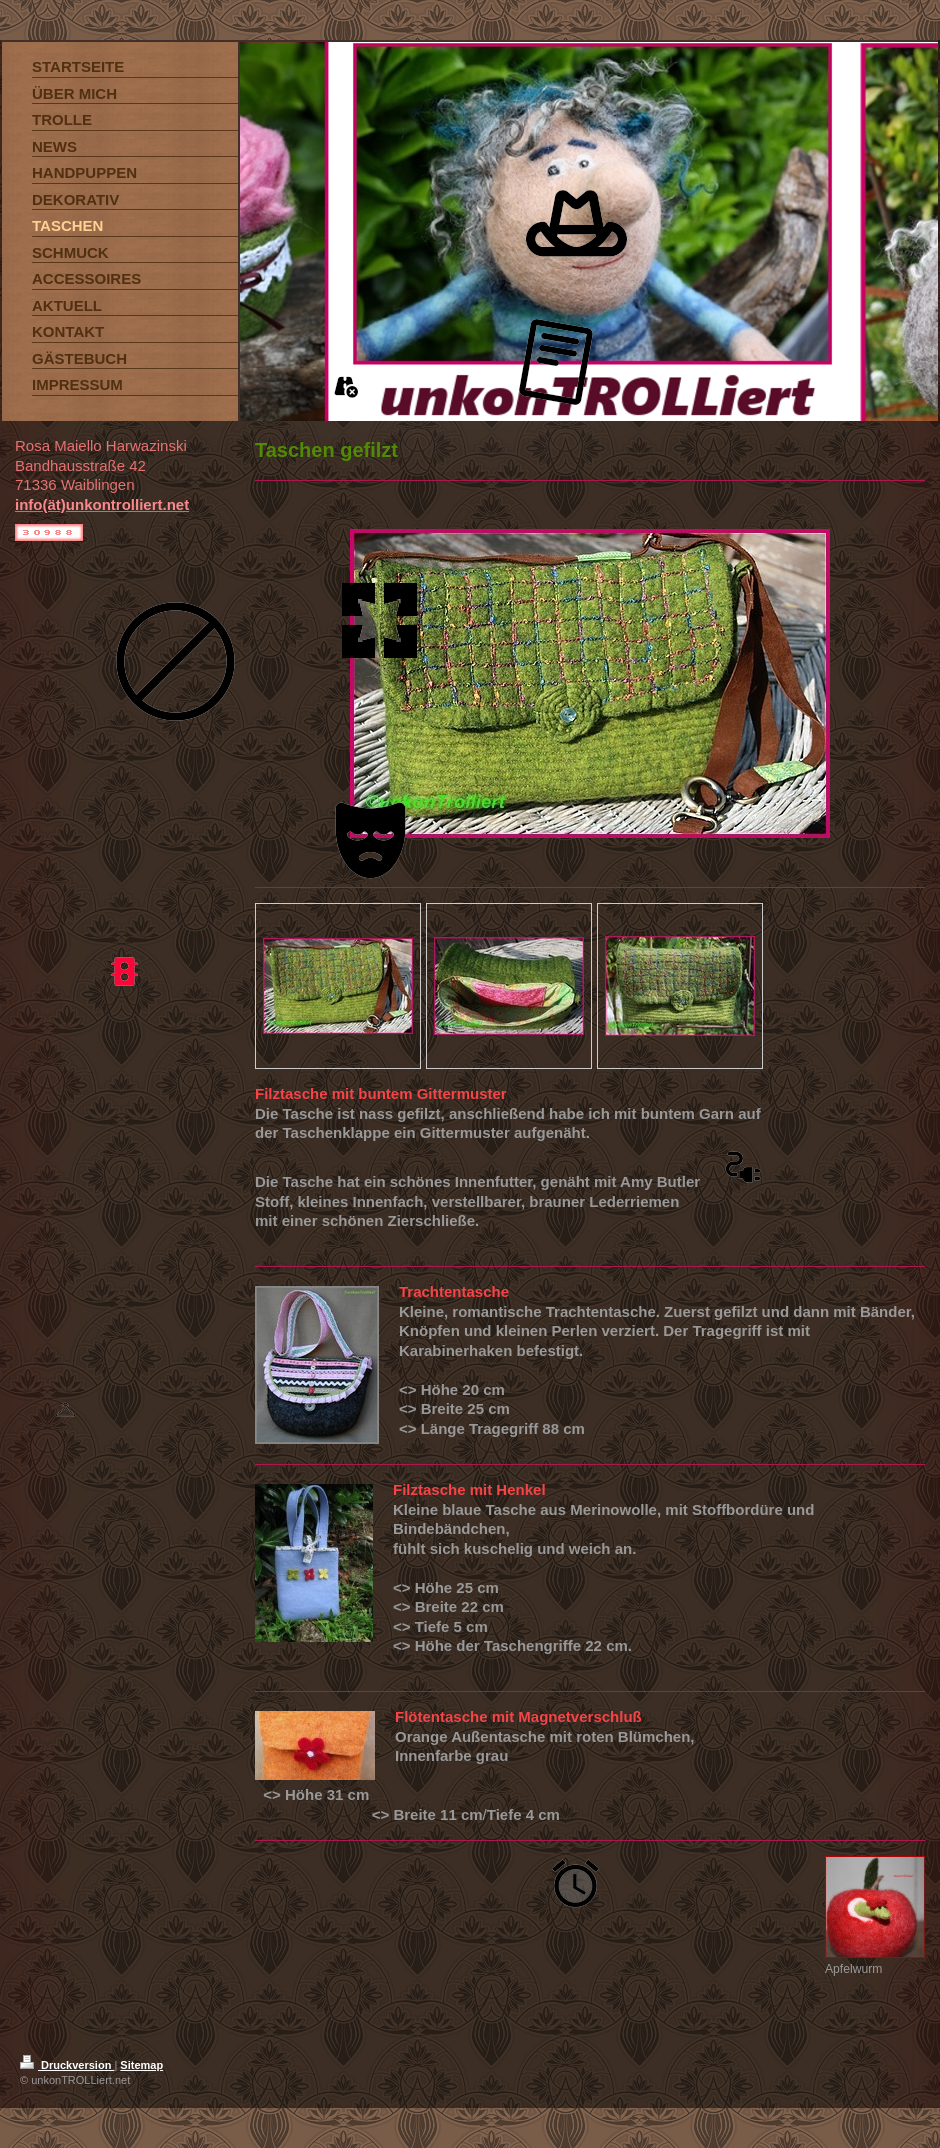 The image size is (940, 2148). What do you see at coordinates (576, 226) in the screenshot?
I see `select cowboy hat avatar or profile icon` at bounding box center [576, 226].